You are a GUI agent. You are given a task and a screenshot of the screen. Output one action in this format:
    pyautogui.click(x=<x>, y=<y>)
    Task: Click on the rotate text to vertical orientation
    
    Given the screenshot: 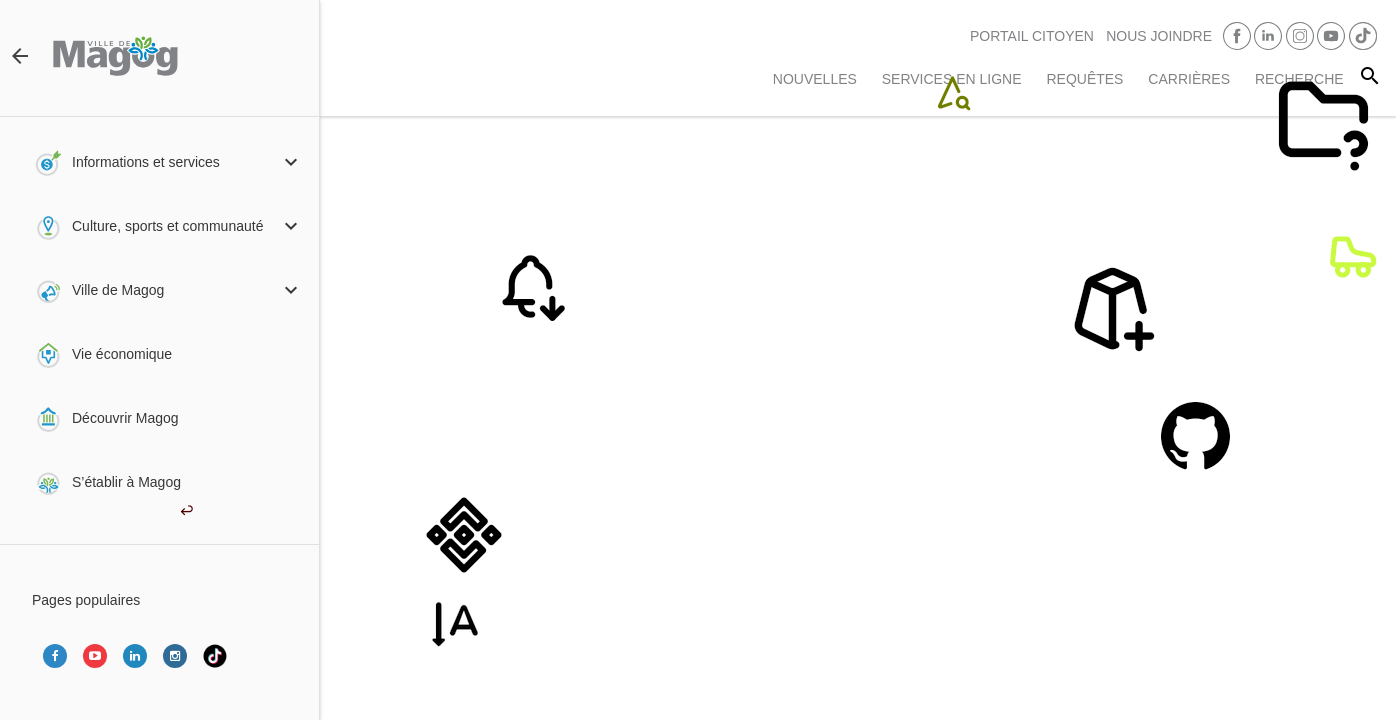 What is the action you would take?
    pyautogui.click(x=455, y=624)
    